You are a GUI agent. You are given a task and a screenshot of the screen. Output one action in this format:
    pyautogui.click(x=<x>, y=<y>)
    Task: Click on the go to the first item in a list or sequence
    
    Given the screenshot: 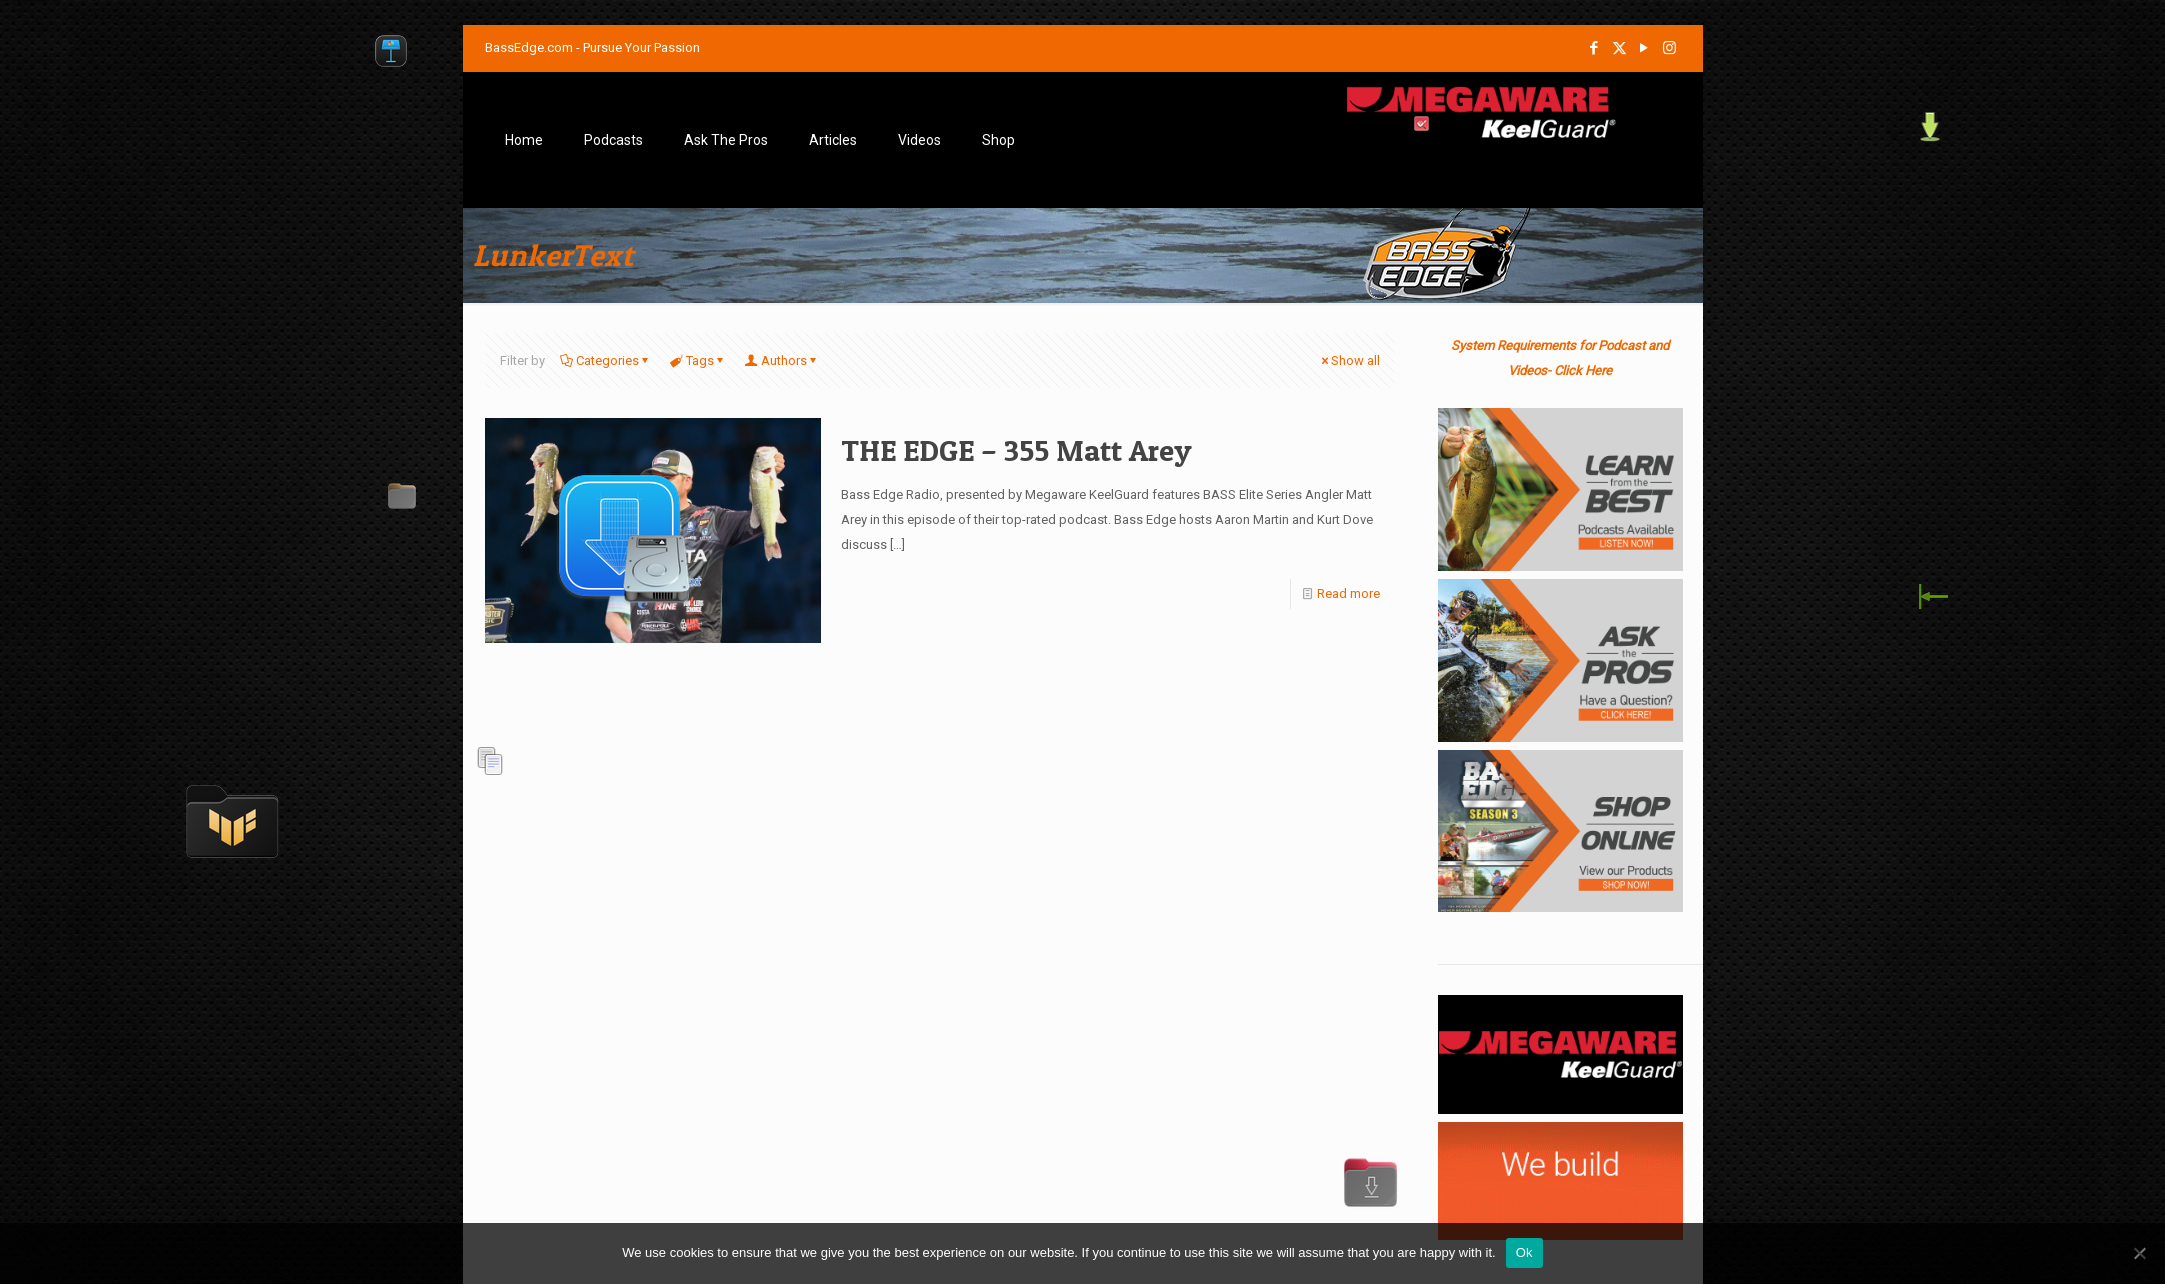 What is the action you would take?
    pyautogui.click(x=1933, y=596)
    